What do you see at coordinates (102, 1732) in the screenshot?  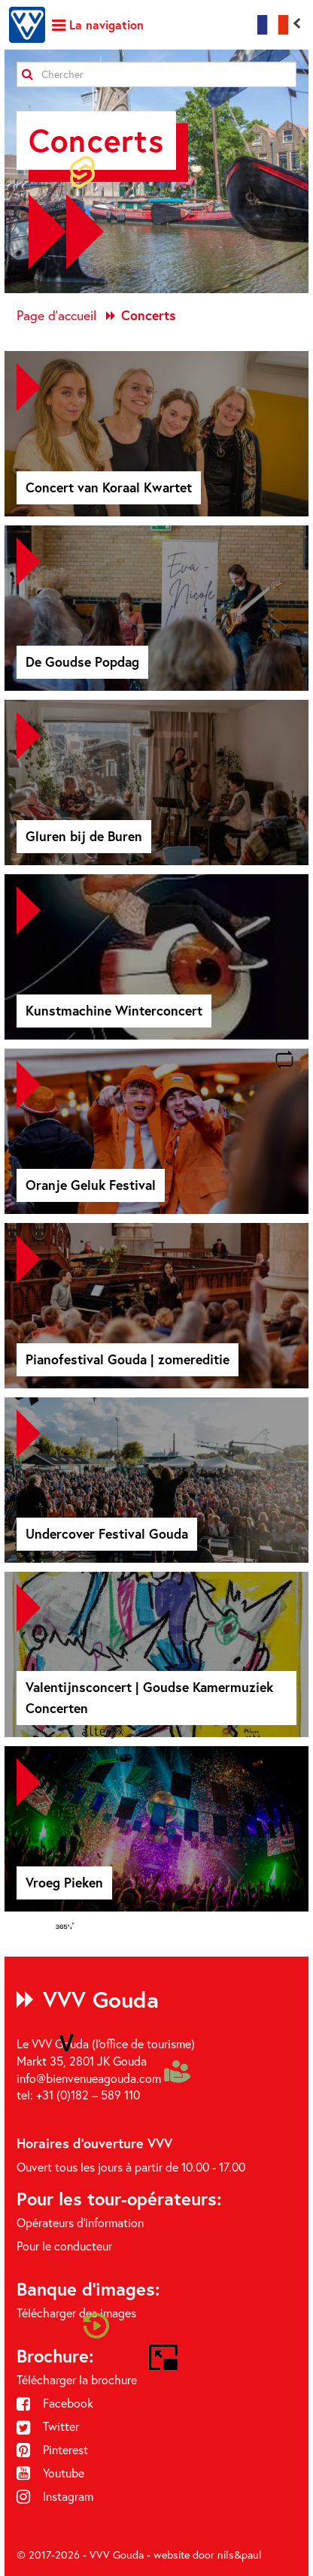 I see `alteryx logo - link to alteryx data analytics platform` at bounding box center [102, 1732].